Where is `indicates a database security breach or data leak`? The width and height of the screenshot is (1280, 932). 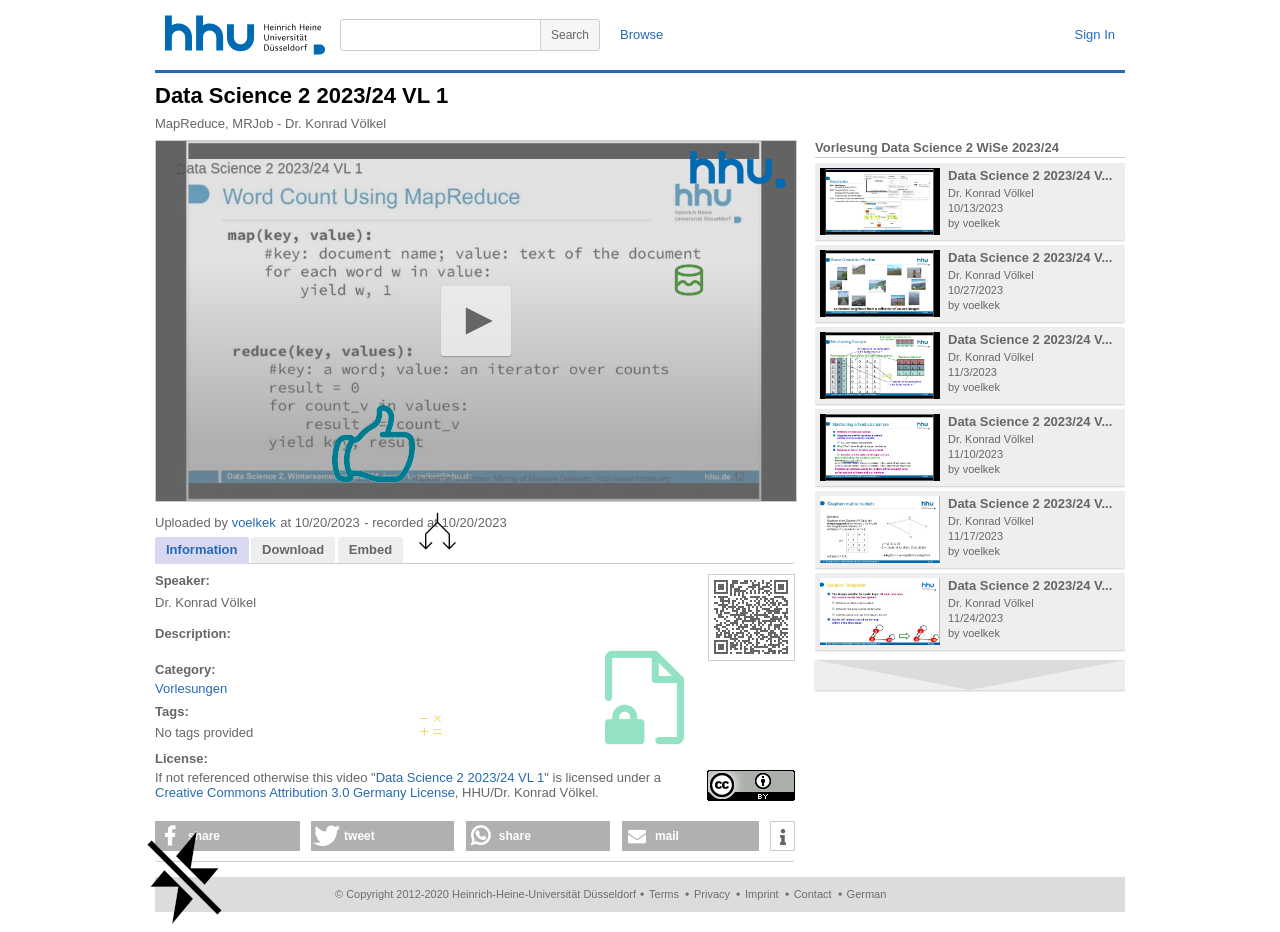 indicates a database security breach or data leak is located at coordinates (689, 280).